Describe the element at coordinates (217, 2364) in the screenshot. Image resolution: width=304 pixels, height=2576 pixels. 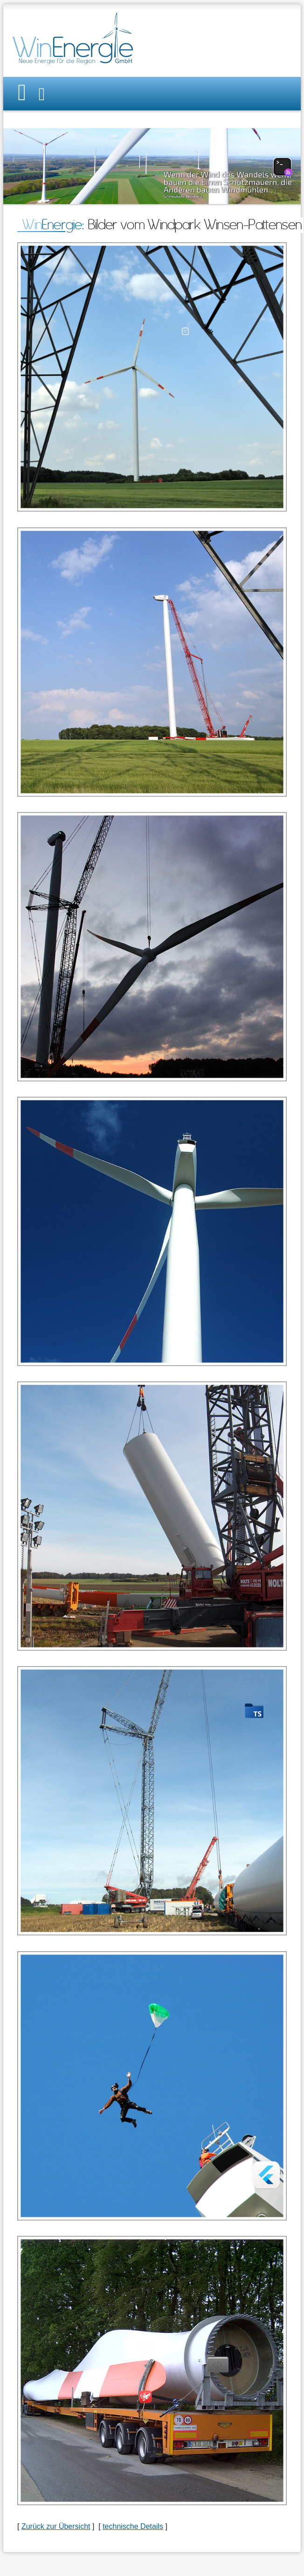
I see `open your code projects folder` at that location.